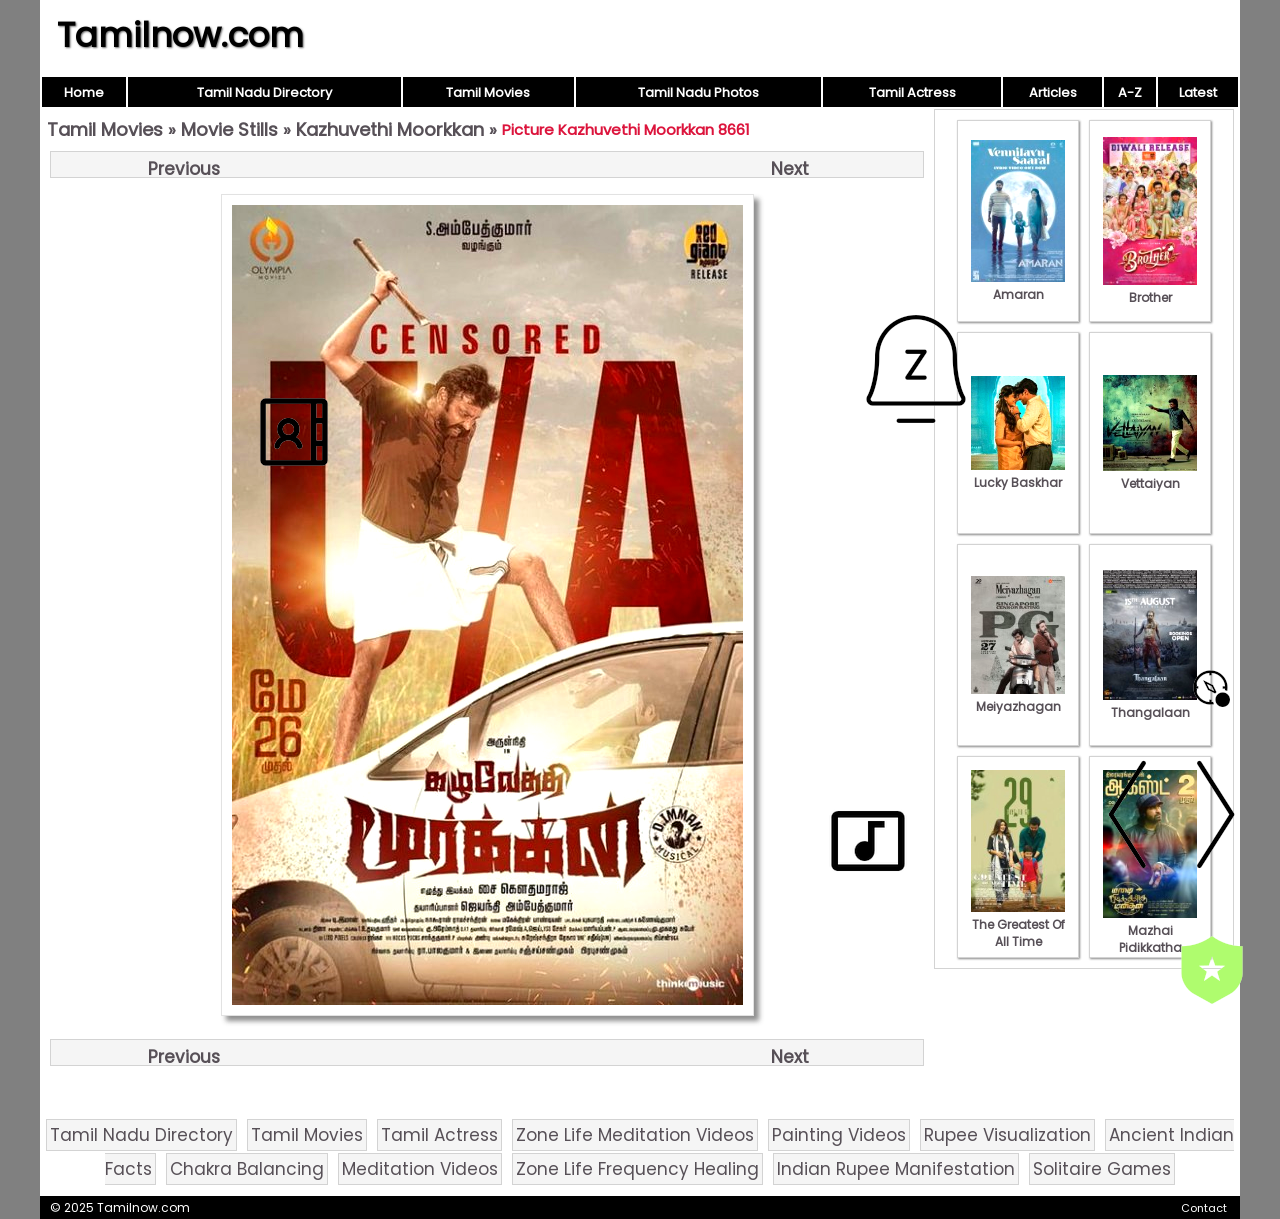  What do you see at coordinates (1210, 687) in the screenshot?
I see `indicates current location on a map` at bounding box center [1210, 687].